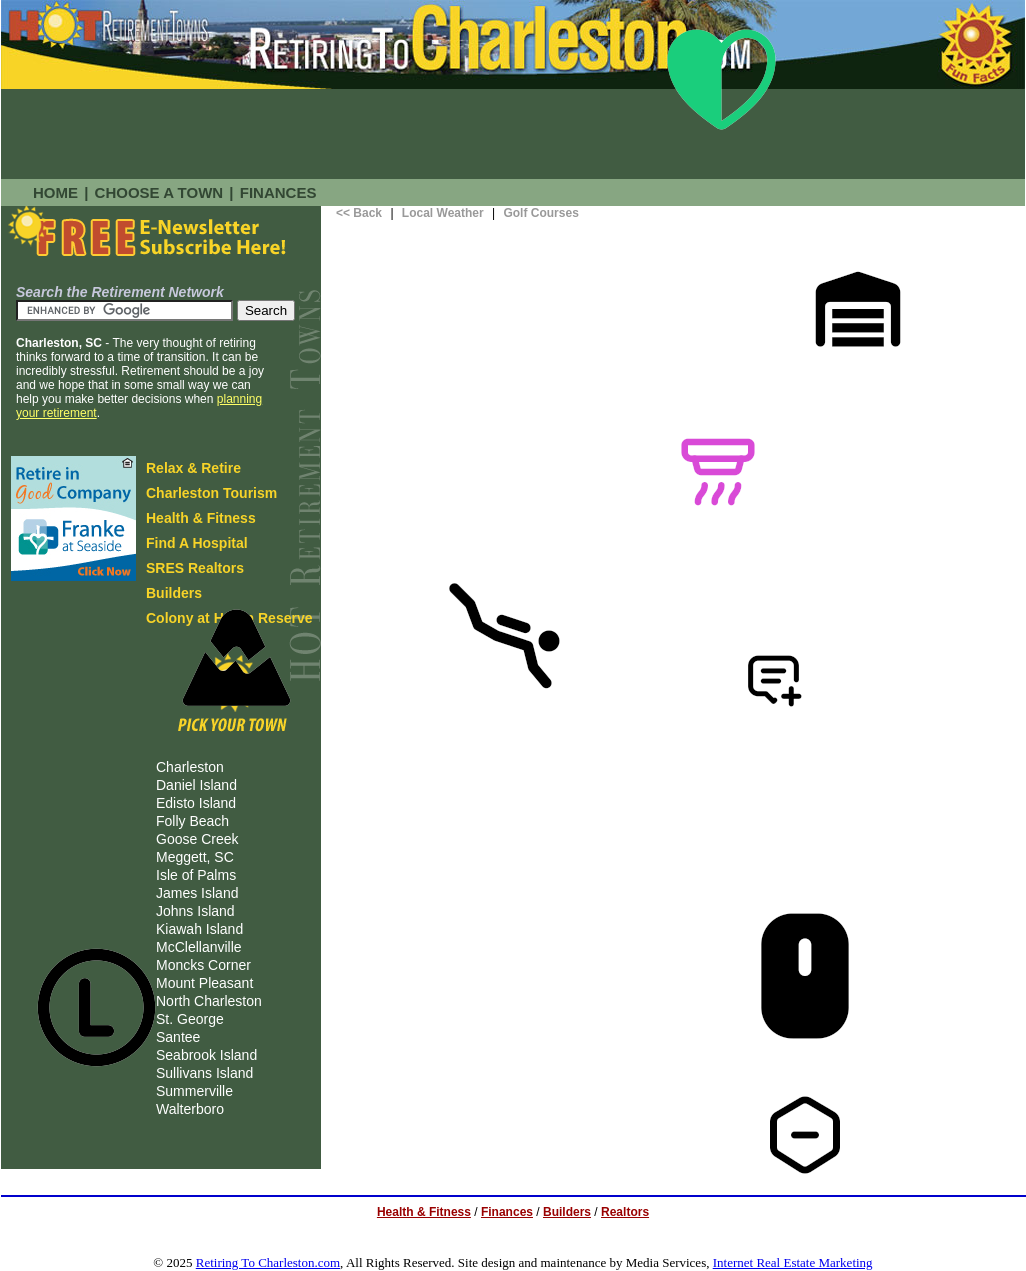 This screenshot has width=1026, height=1271. What do you see at coordinates (805, 976) in the screenshot?
I see `adjust mouse or pointer settings` at bounding box center [805, 976].